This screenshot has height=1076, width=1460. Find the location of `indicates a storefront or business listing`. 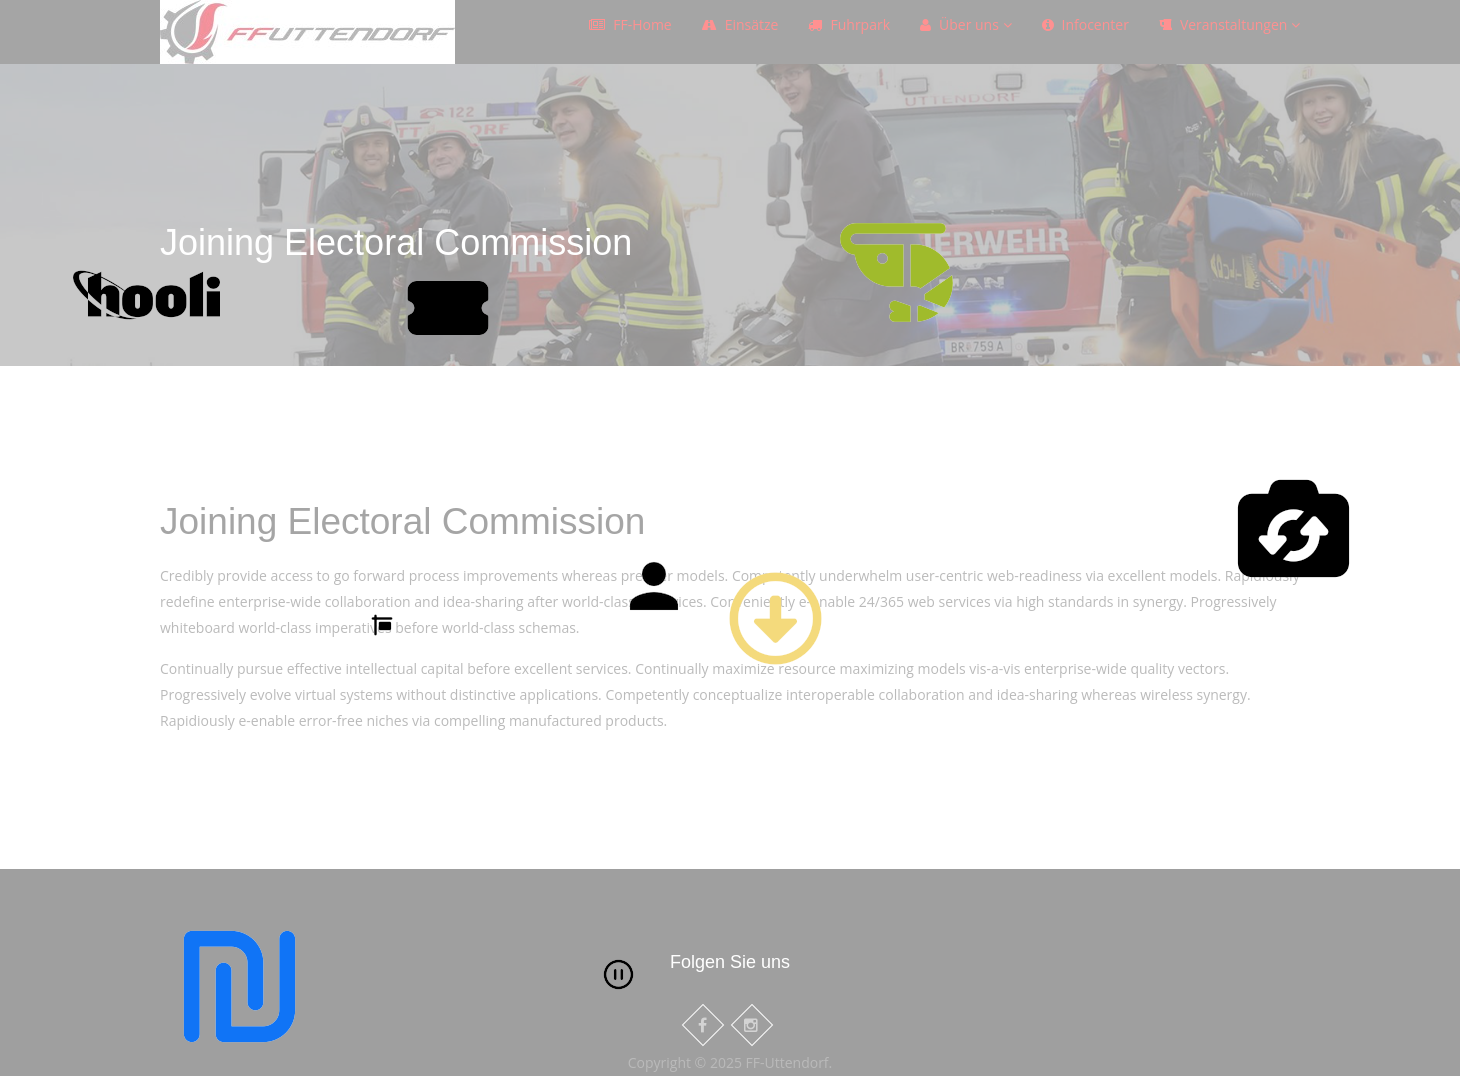

indicates a storefront or business listing is located at coordinates (382, 625).